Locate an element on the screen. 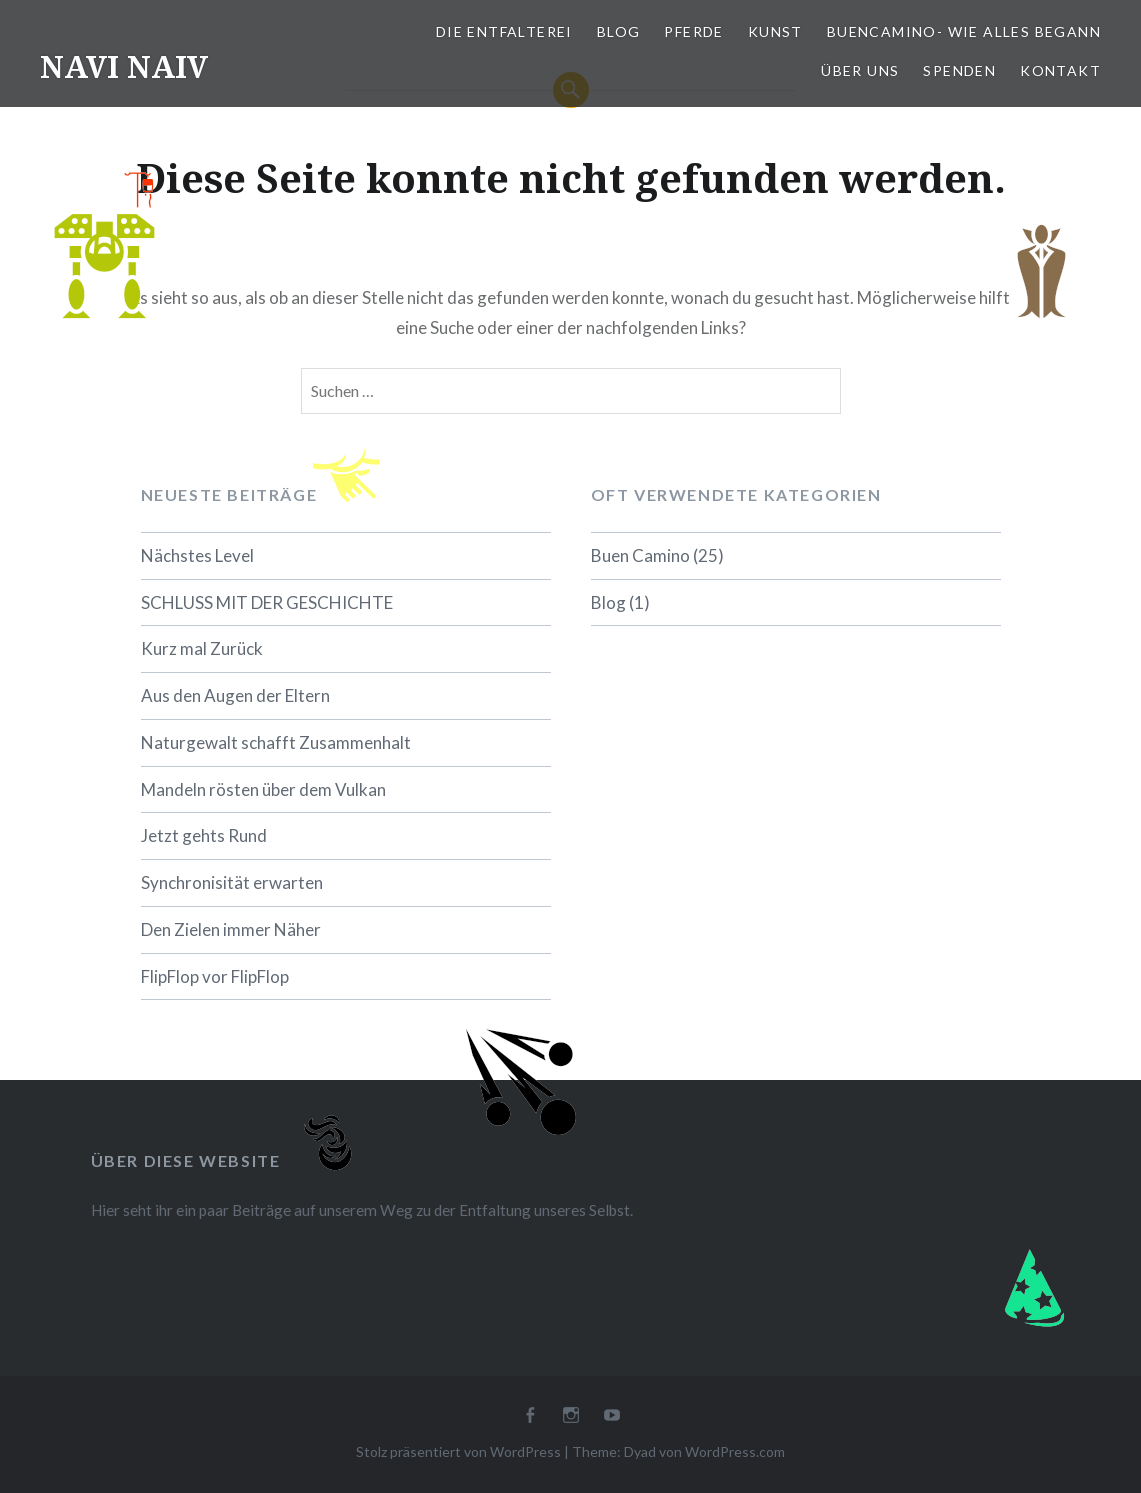 Image resolution: width=1141 pixels, height=1493 pixels. indicates a celebration or birthday event is located at coordinates (1033, 1287).